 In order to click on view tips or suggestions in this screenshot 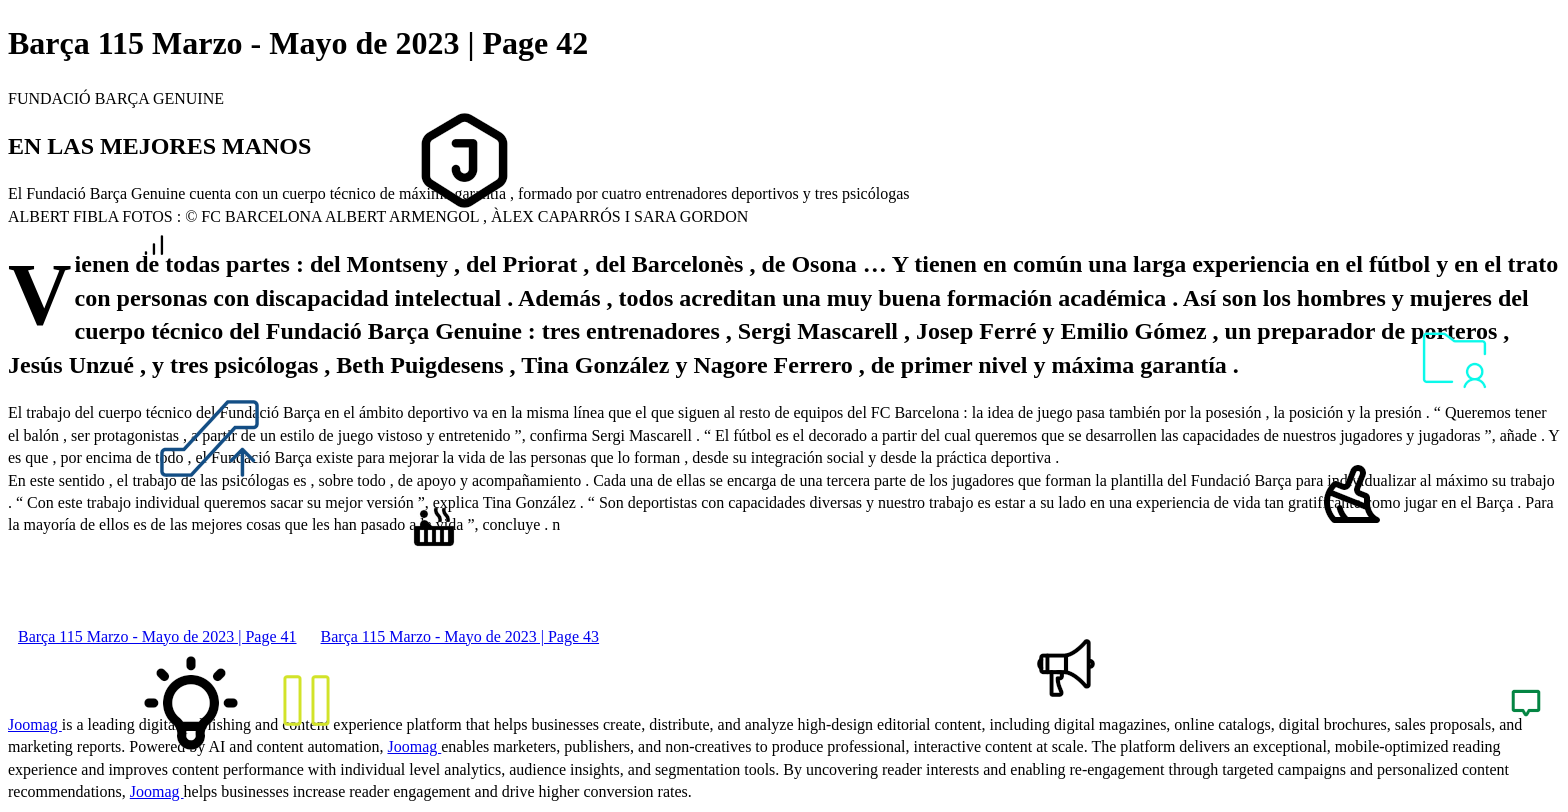, I will do `click(191, 703)`.